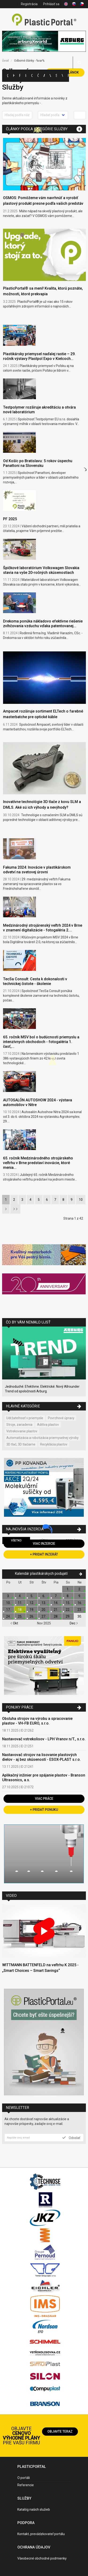 This screenshot has width=88, height=2576. What do you see at coordinates (22, 235) in the screenshot?
I see `select chest armor or torso protection` at bounding box center [22, 235].